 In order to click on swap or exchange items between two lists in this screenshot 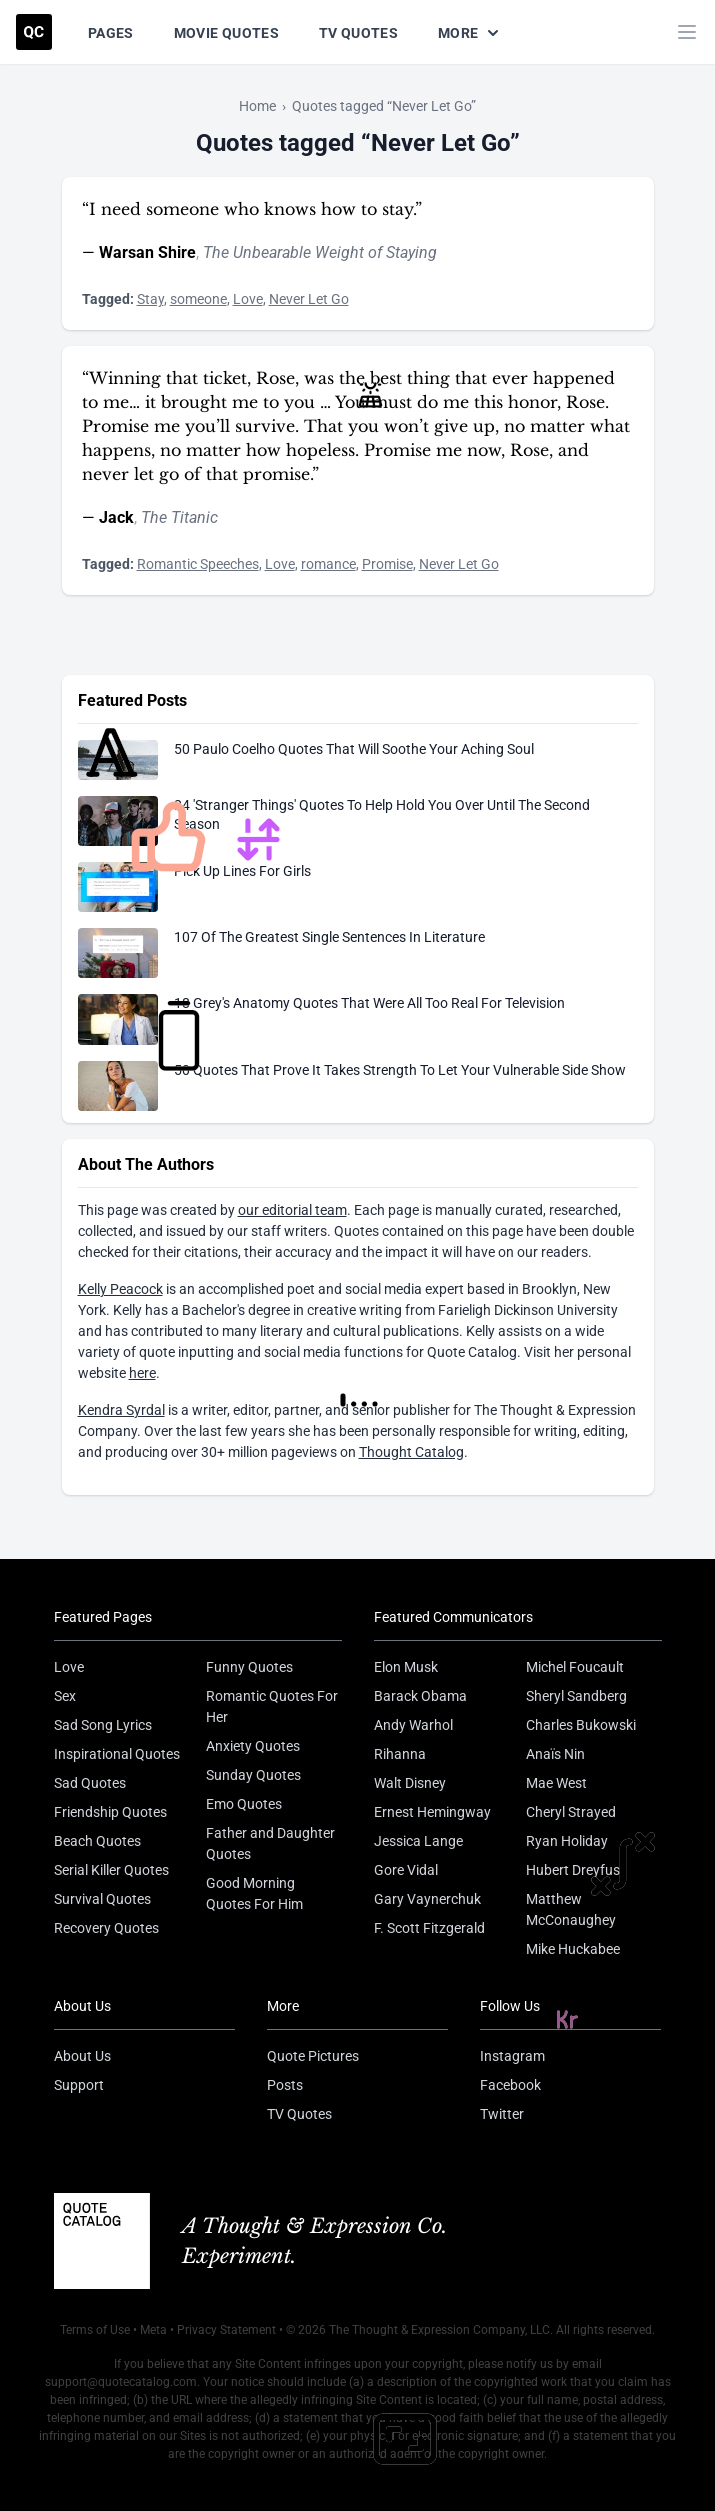, I will do `click(258, 839)`.